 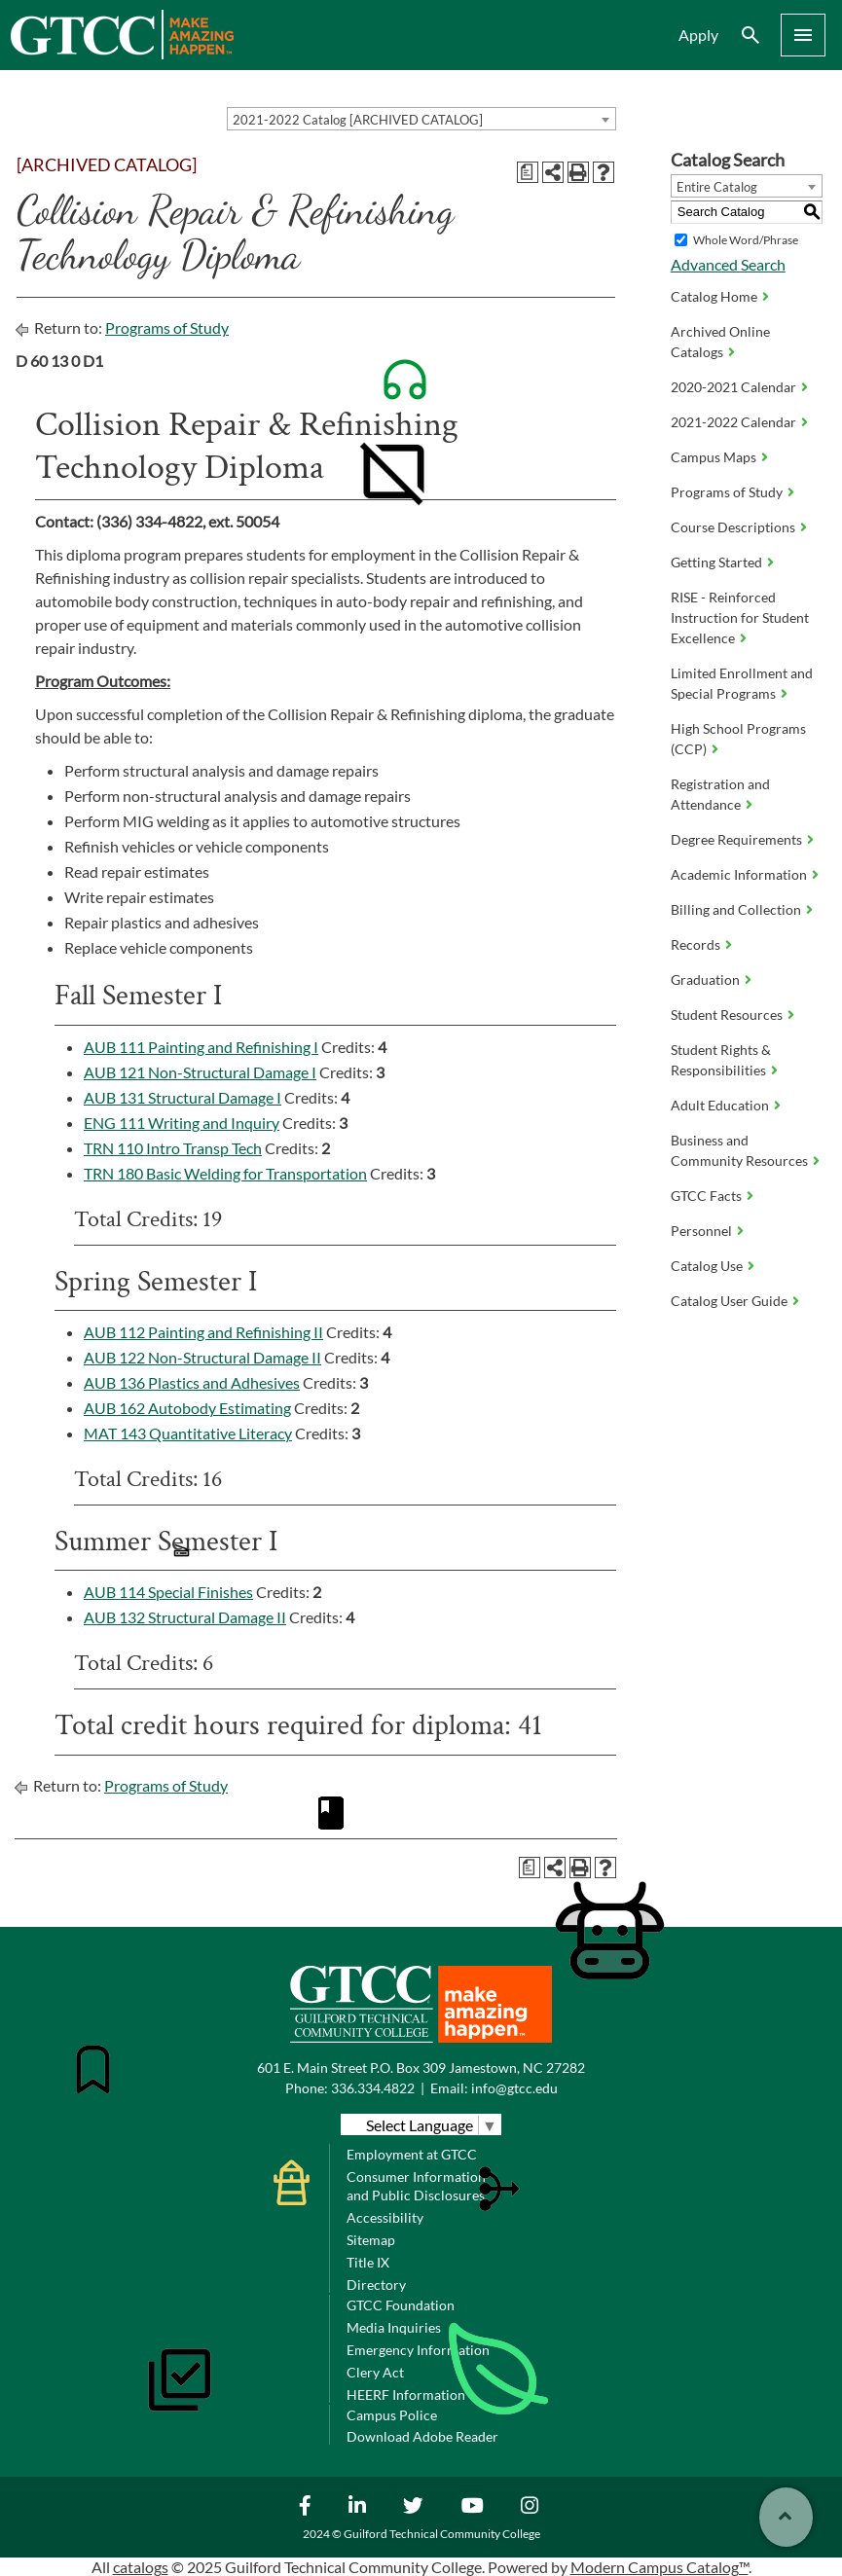 I want to click on access website accessibility or performance insights, so click(x=291, y=2184).